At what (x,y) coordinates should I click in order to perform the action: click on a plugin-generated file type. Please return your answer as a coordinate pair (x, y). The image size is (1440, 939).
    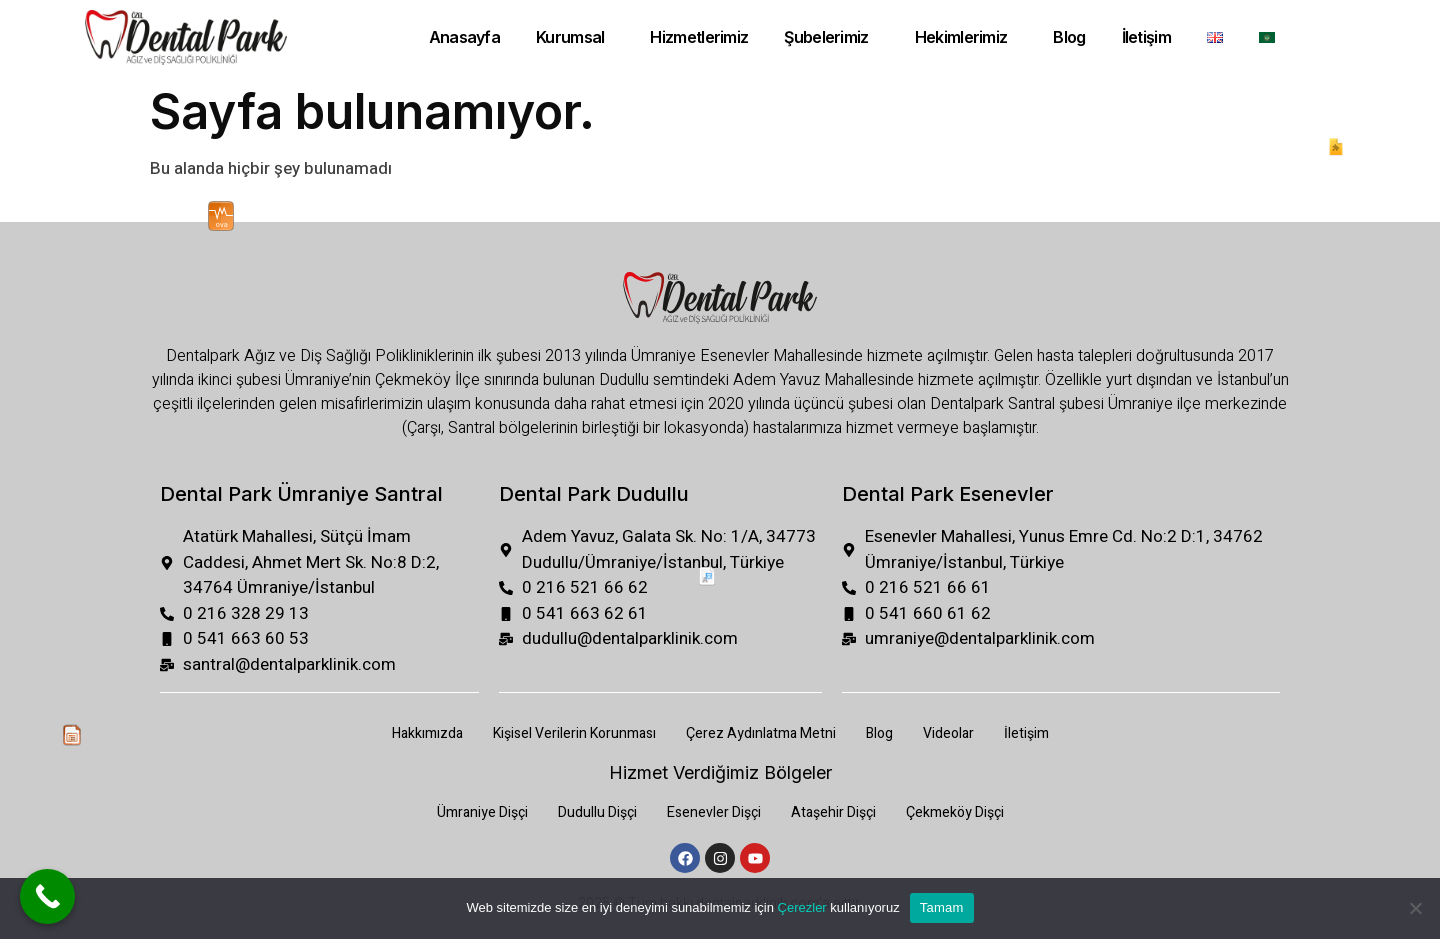
    Looking at the image, I should click on (1336, 147).